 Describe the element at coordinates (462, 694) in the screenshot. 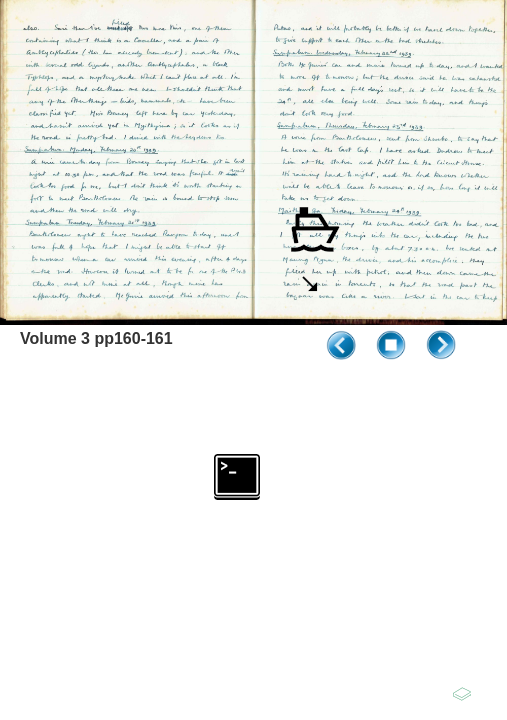

I see `LBRY decentralized content platform logo` at that location.